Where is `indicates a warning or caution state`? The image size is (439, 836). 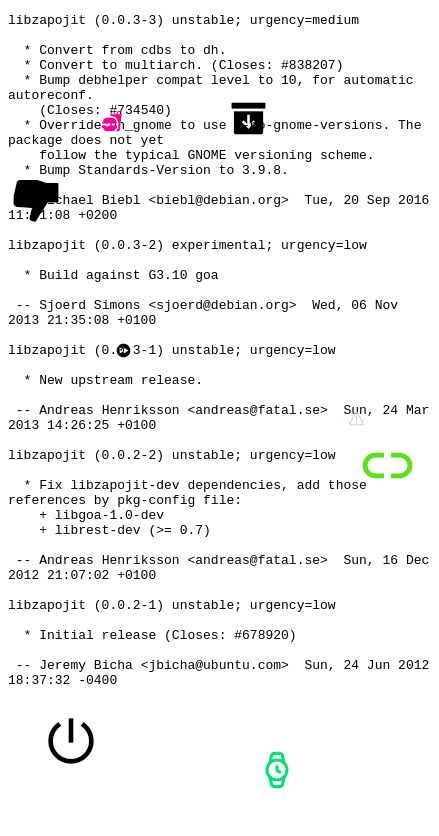 indicates a warning or caution state is located at coordinates (356, 418).